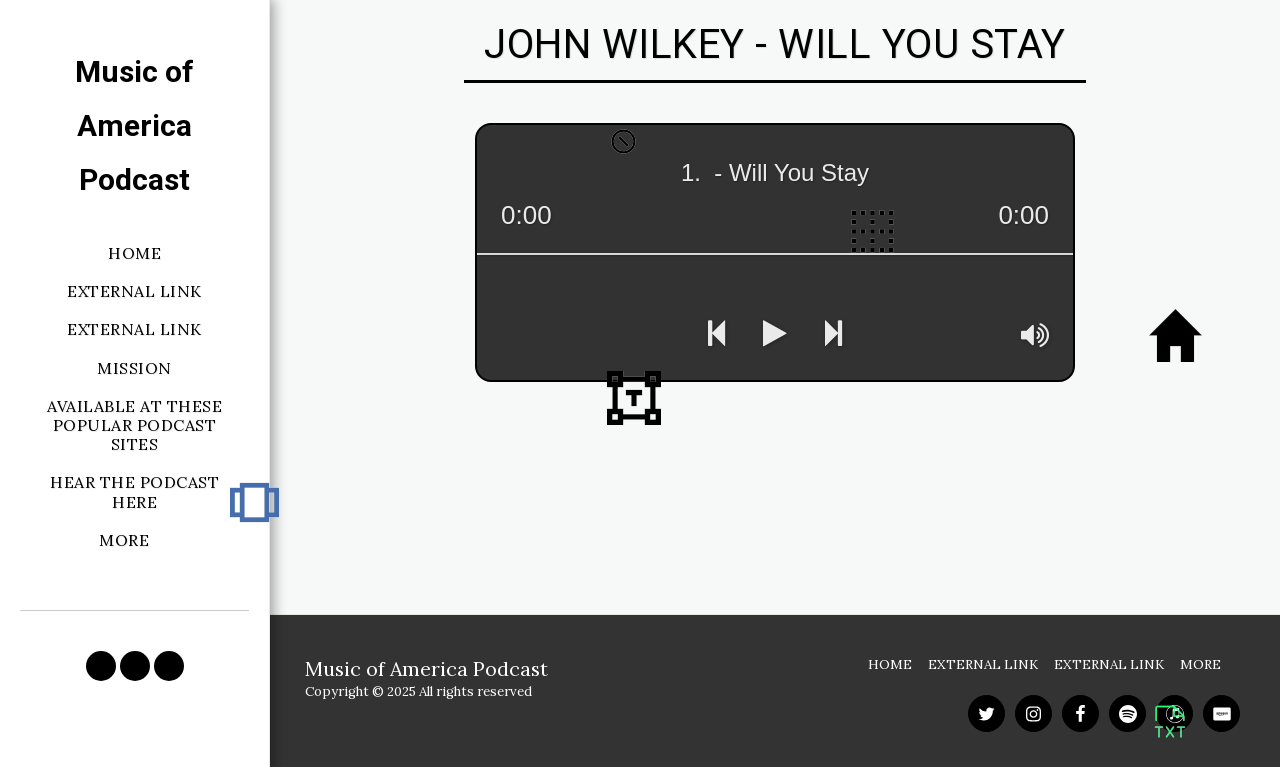 The width and height of the screenshot is (1280, 767). I want to click on view content in carousel mode, so click(254, 502).